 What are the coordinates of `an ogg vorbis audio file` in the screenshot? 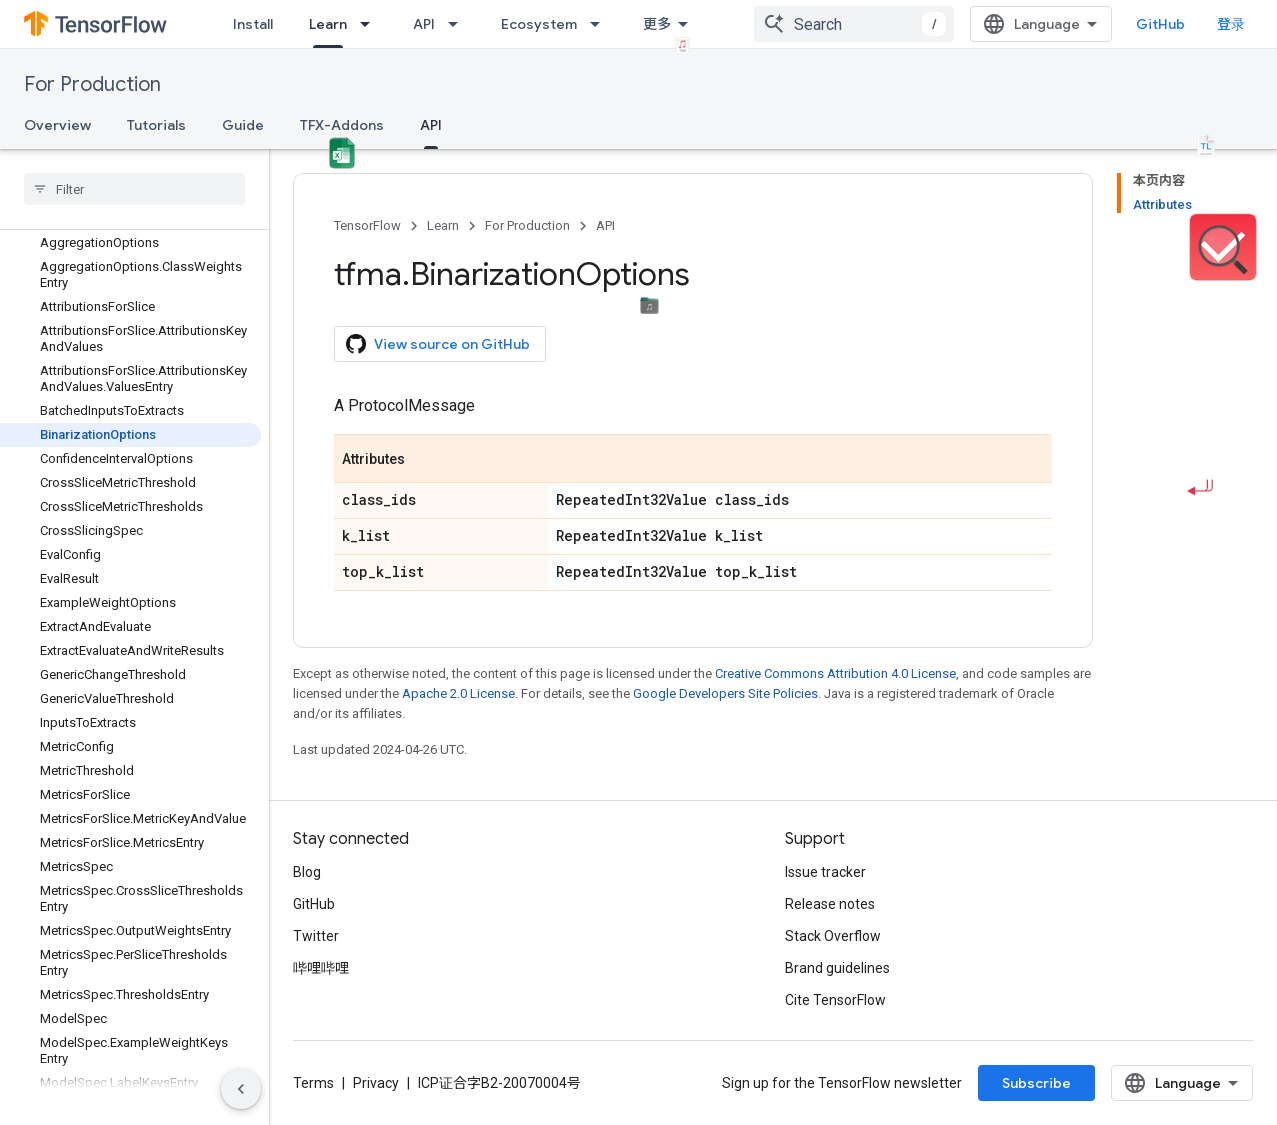 It's located at (682, 45).